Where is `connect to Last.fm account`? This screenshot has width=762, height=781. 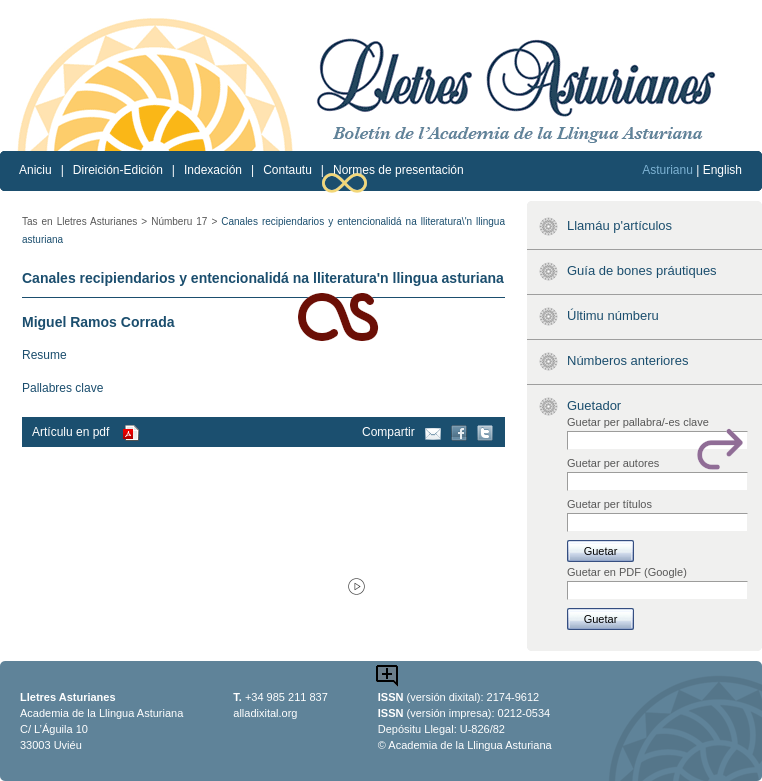 connect to Last.fm account is located at coordinates (338, 317).